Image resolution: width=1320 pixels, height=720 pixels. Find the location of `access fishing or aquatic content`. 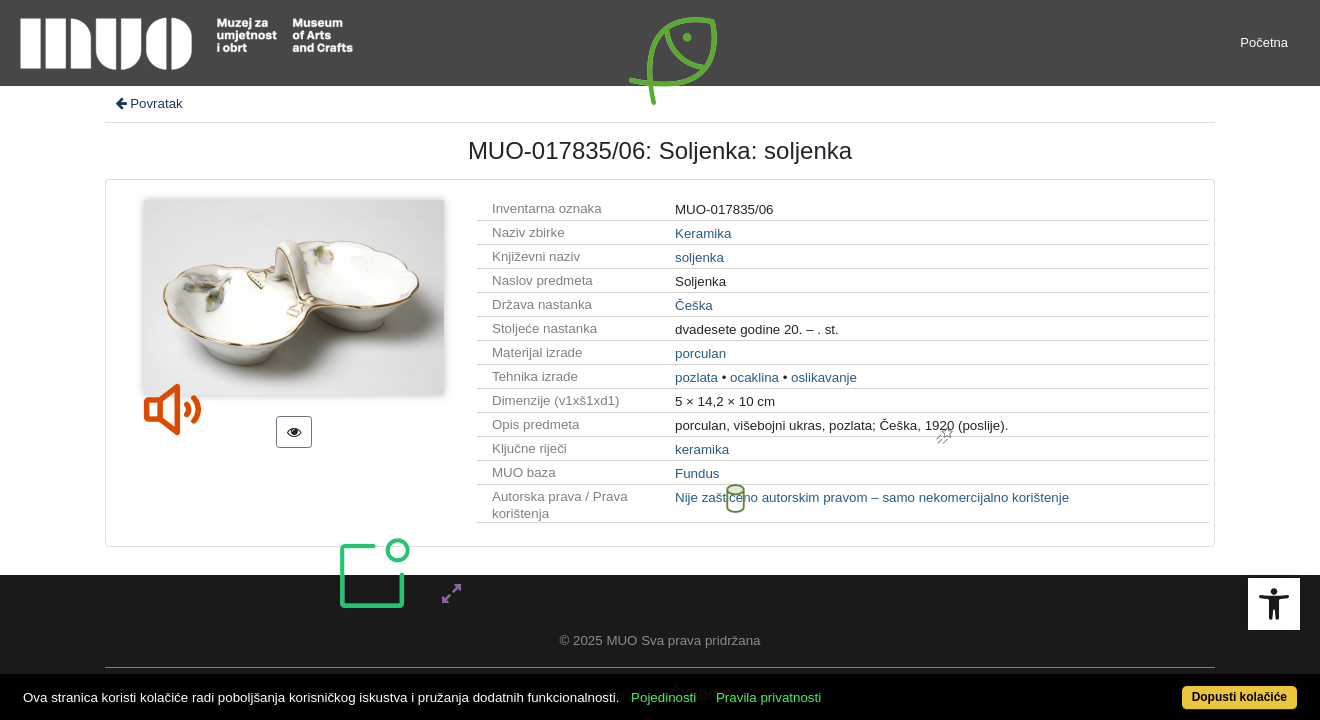

access fishing or aquatic content is located at coordinates (676, 58).